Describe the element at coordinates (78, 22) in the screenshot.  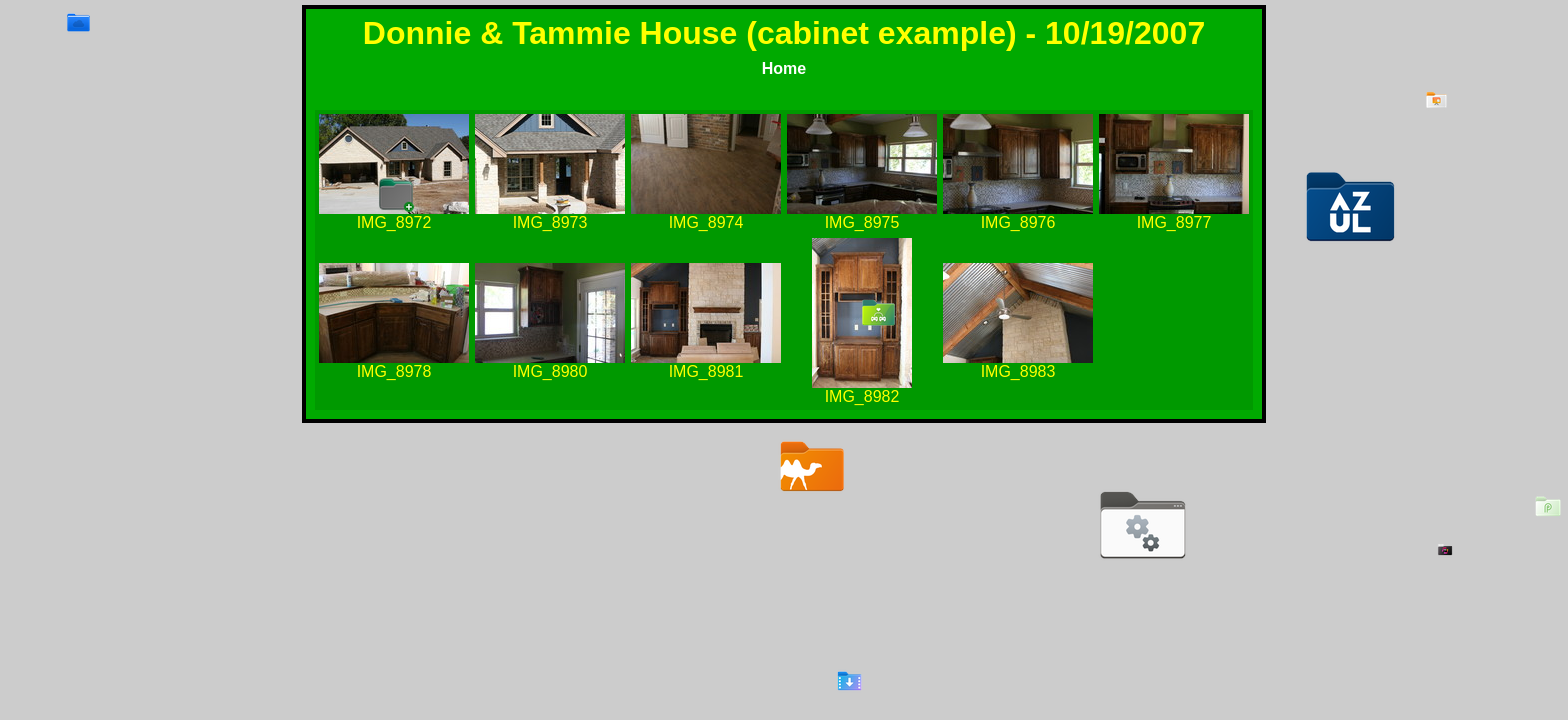
I see `access cloud-synced files and folders` at that location.